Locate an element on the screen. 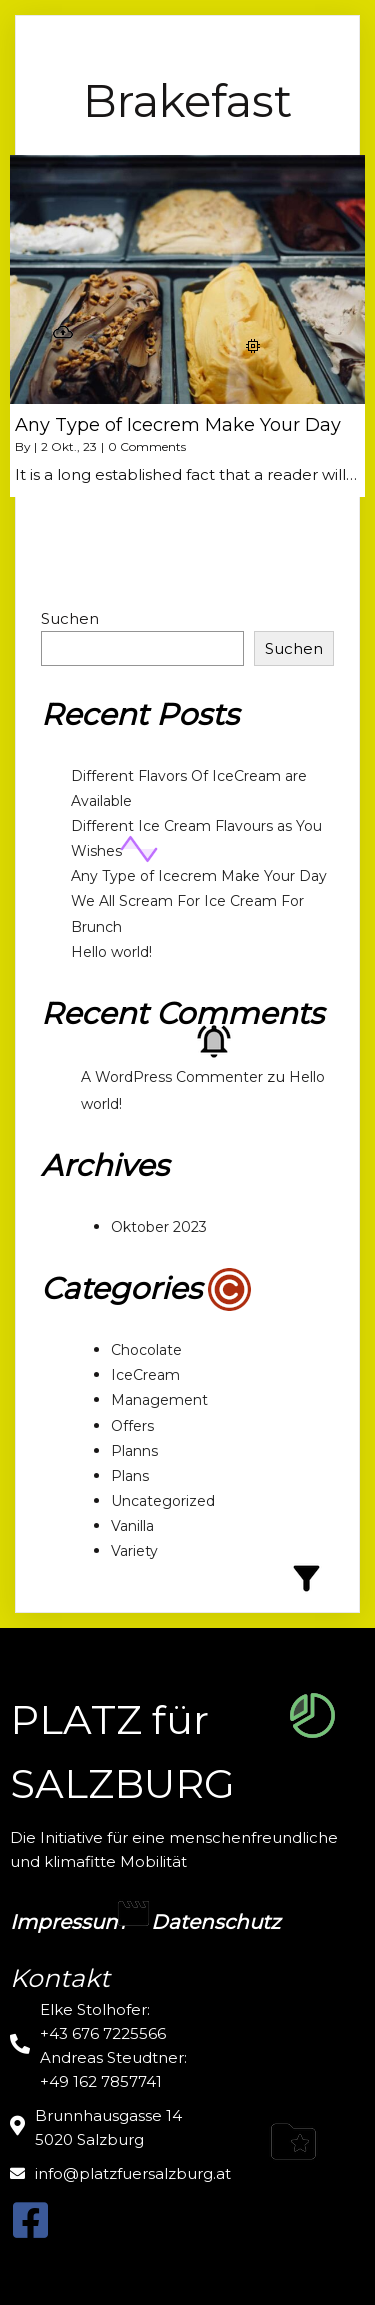 The image size is (375, 2305). access your favorites folder is located at coordinates (293, 2141).